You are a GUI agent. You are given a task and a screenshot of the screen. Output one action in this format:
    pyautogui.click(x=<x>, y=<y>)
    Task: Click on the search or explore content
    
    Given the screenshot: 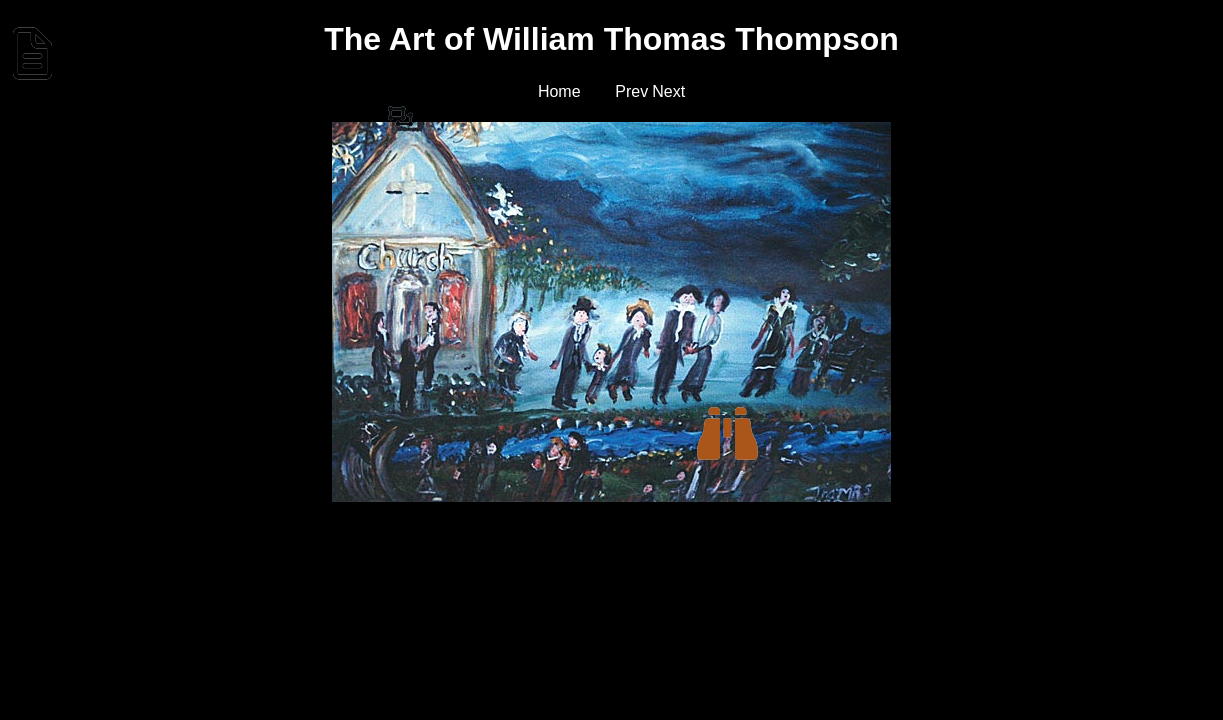 What is the action you would take?
    pyautogui.click(x=727, y=433)
    